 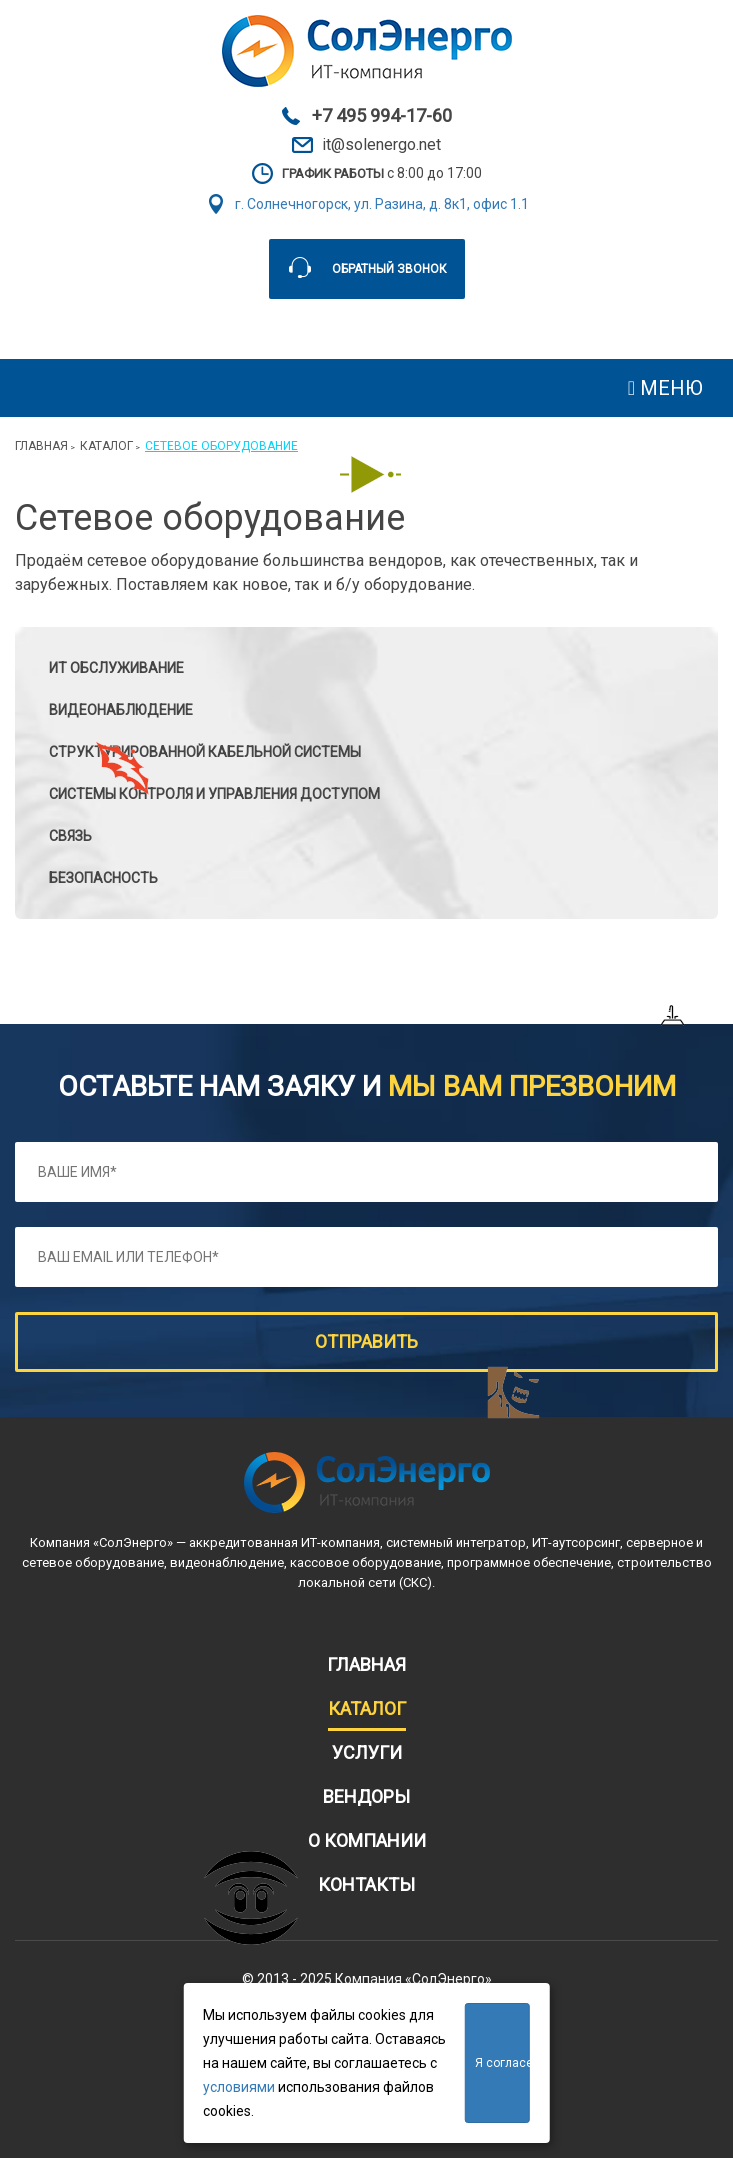 What do you see at coordinates (370, 474) in the screenshot?
I see `represents a NOT logic gate in circuit design` at bounding box center [370, 474].